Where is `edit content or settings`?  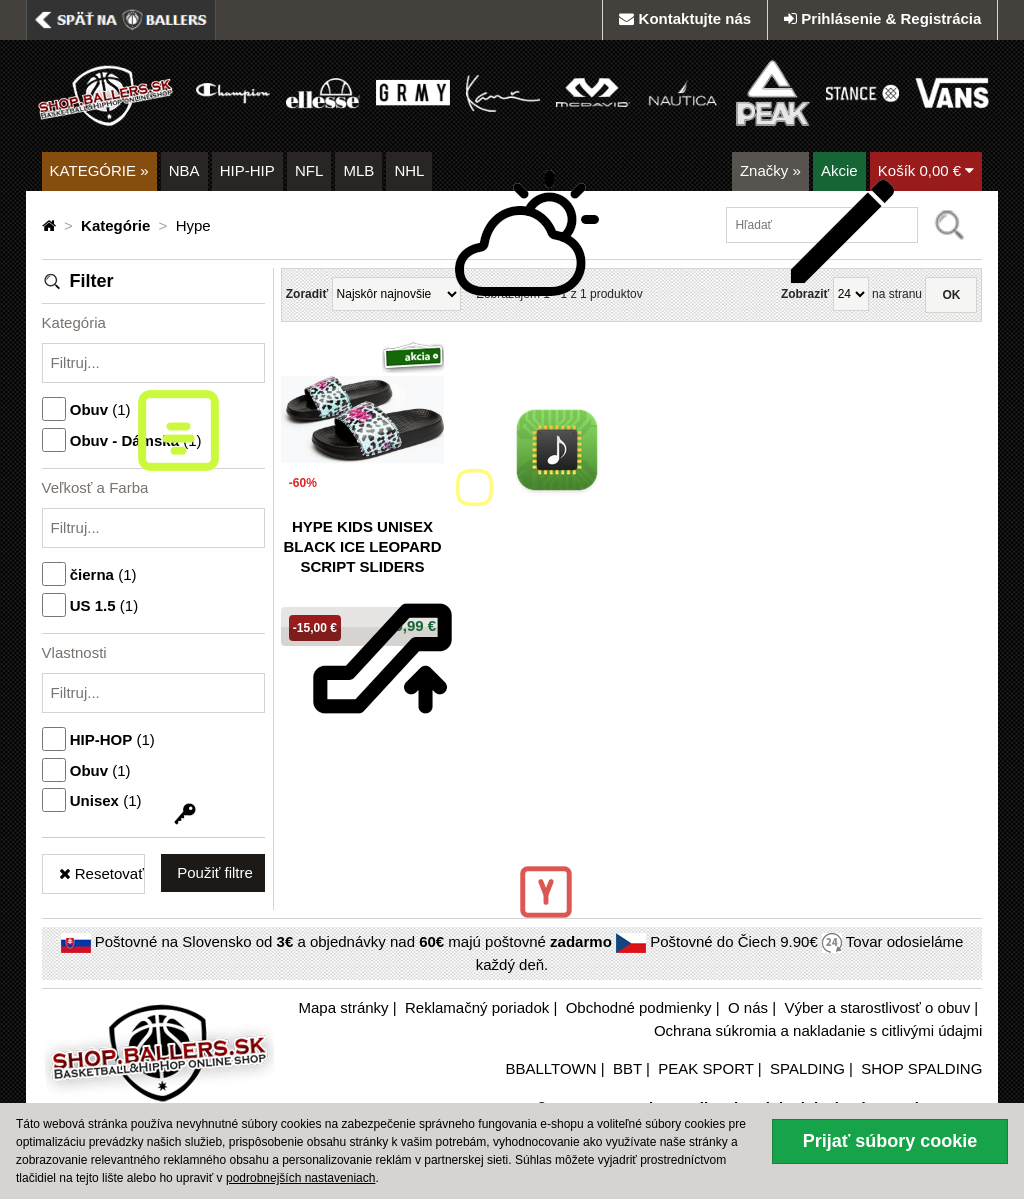 edit content or settings is located at coordinates (842, 231).